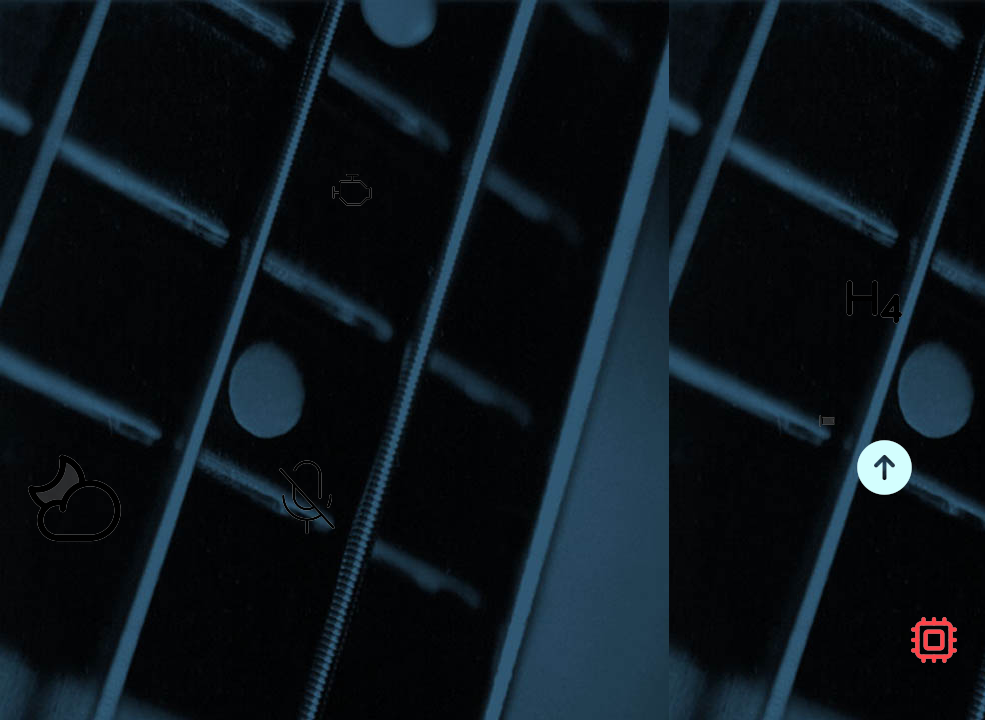 This screenshot has width=985, height=720. I want to click on upload a file or content, so click(884, 467).